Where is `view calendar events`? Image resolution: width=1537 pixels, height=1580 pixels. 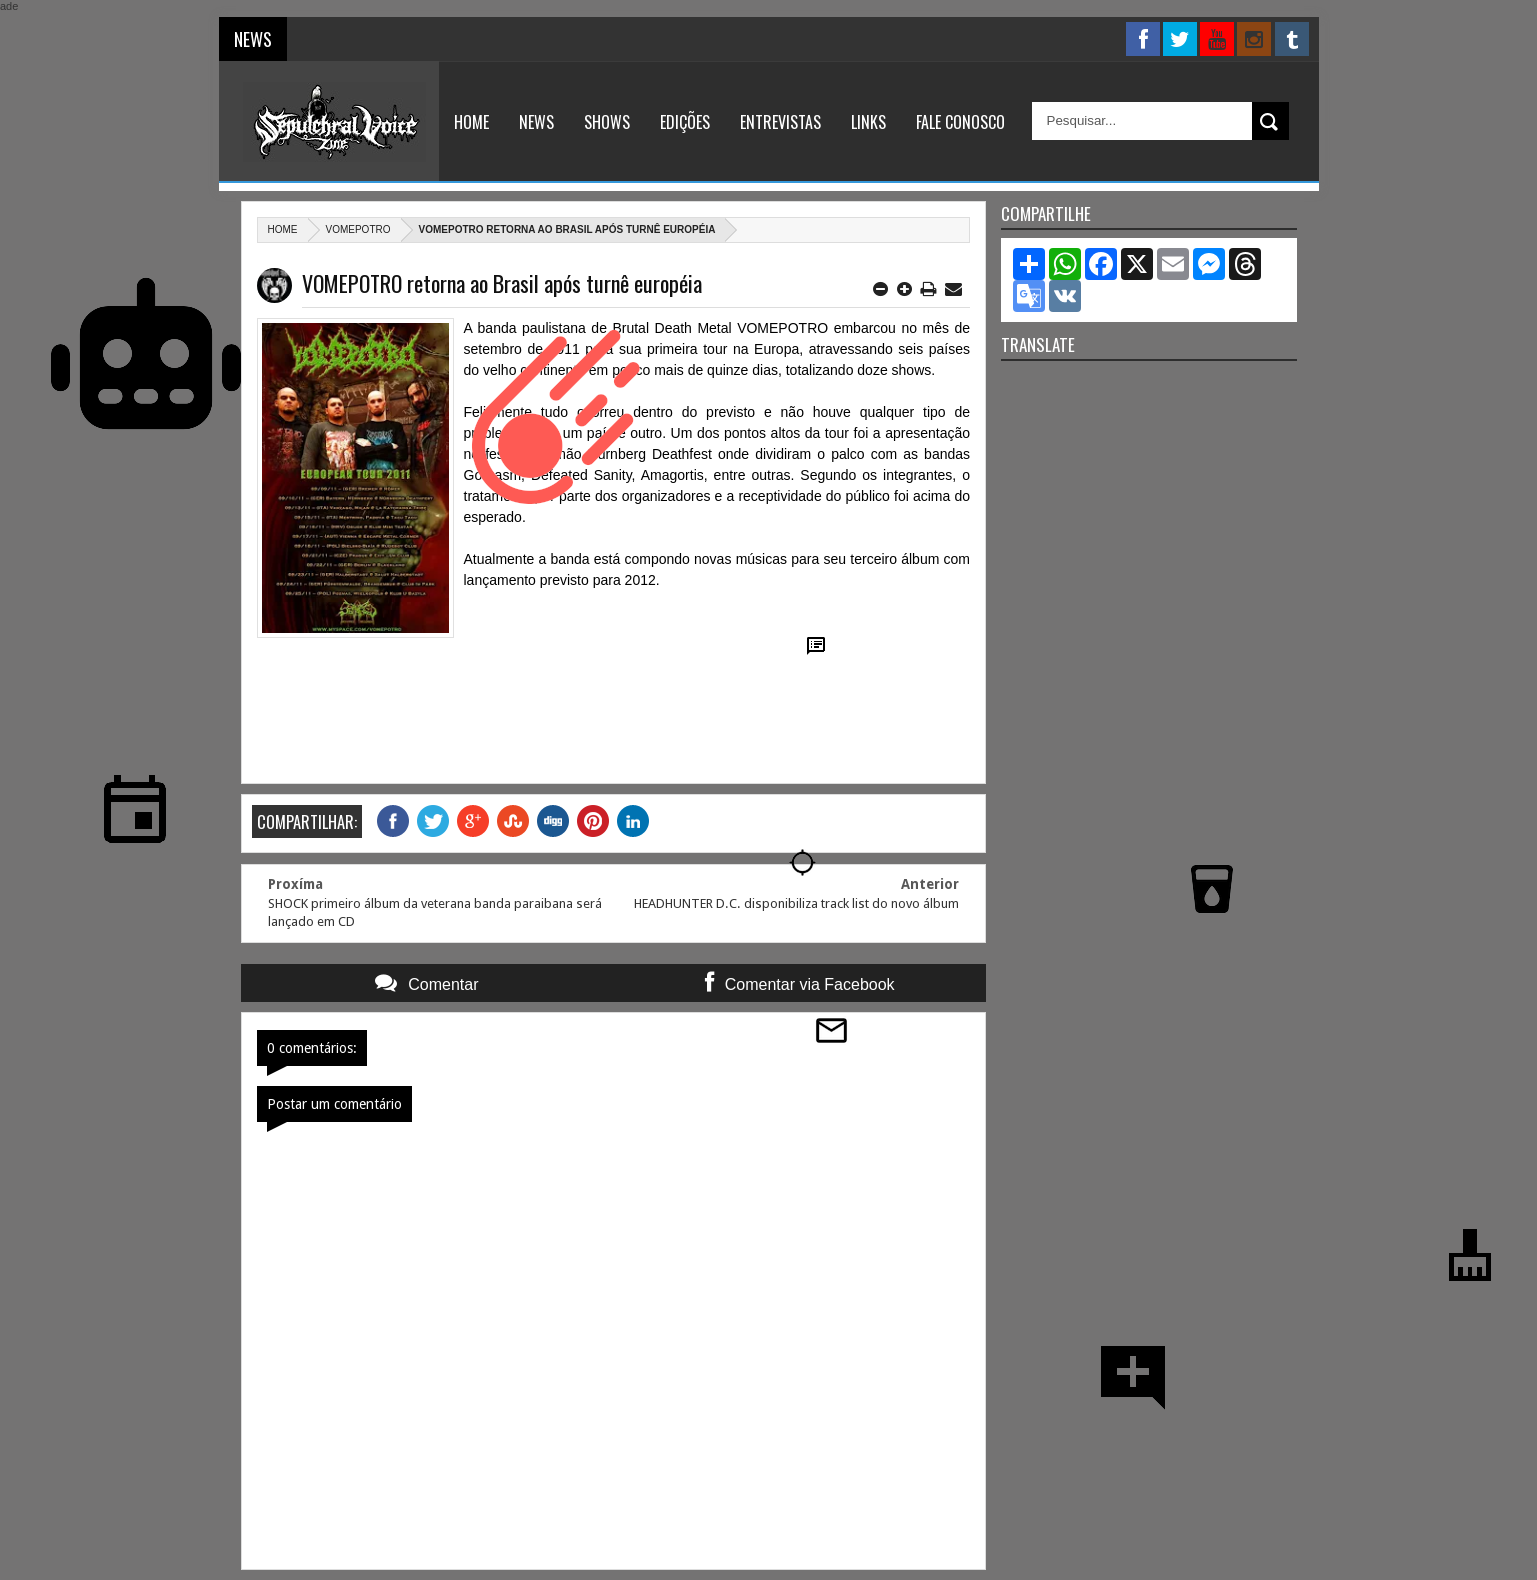 view calendar events is located at coordinates (135, 809).